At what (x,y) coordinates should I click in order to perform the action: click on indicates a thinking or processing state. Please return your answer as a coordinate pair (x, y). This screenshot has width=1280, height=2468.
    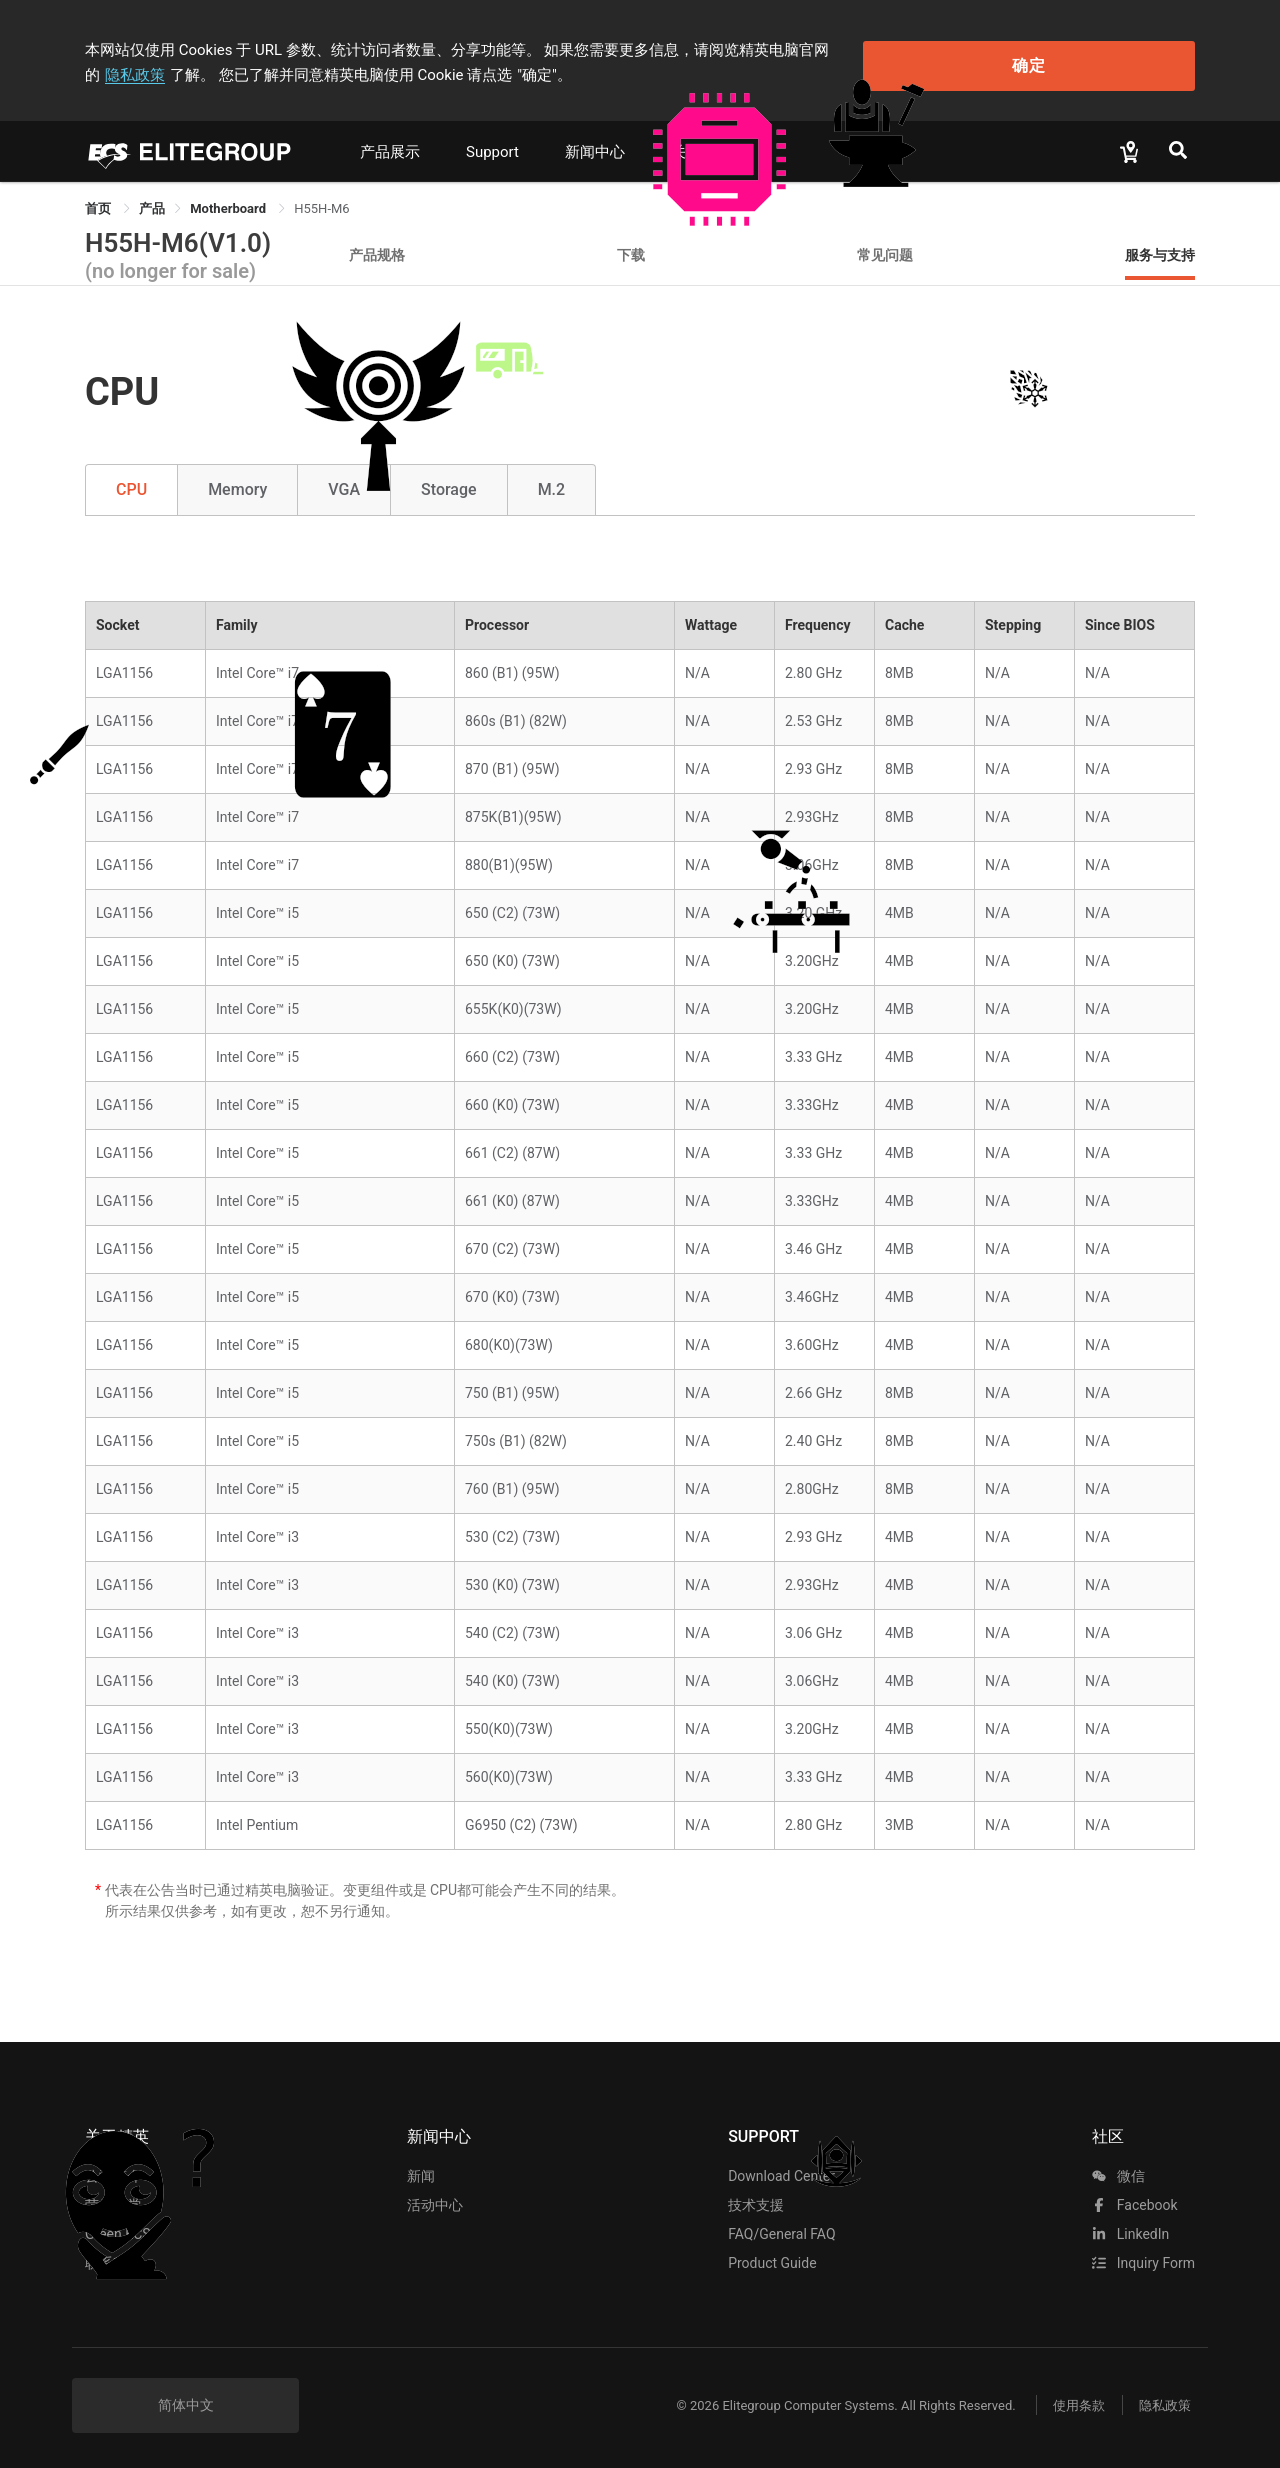
    Looking at the image, I should click on (140, 2200).